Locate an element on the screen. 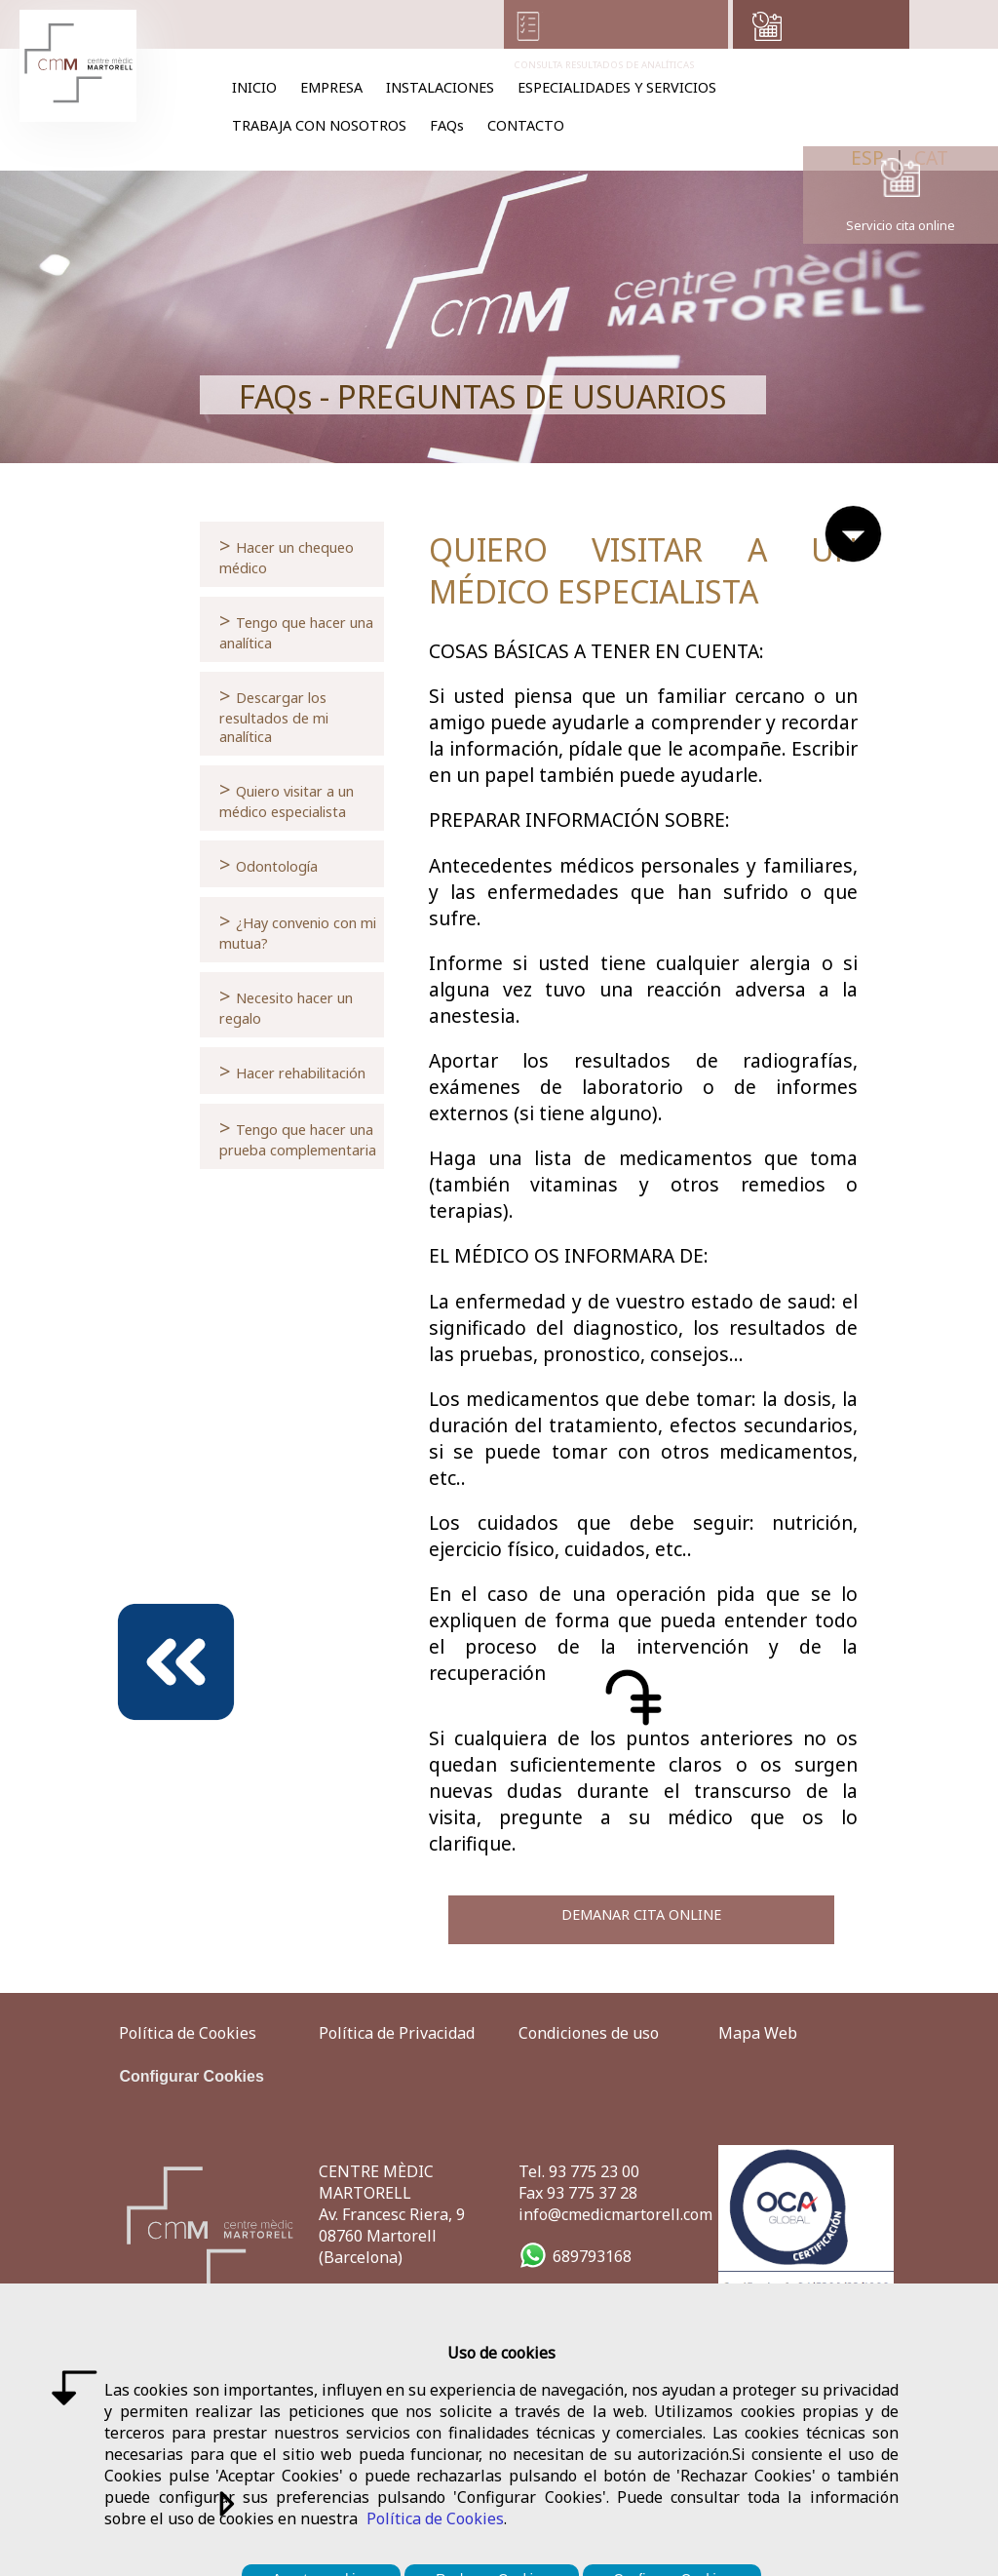  go back multiple steps is located at coordinates (175, 1661).